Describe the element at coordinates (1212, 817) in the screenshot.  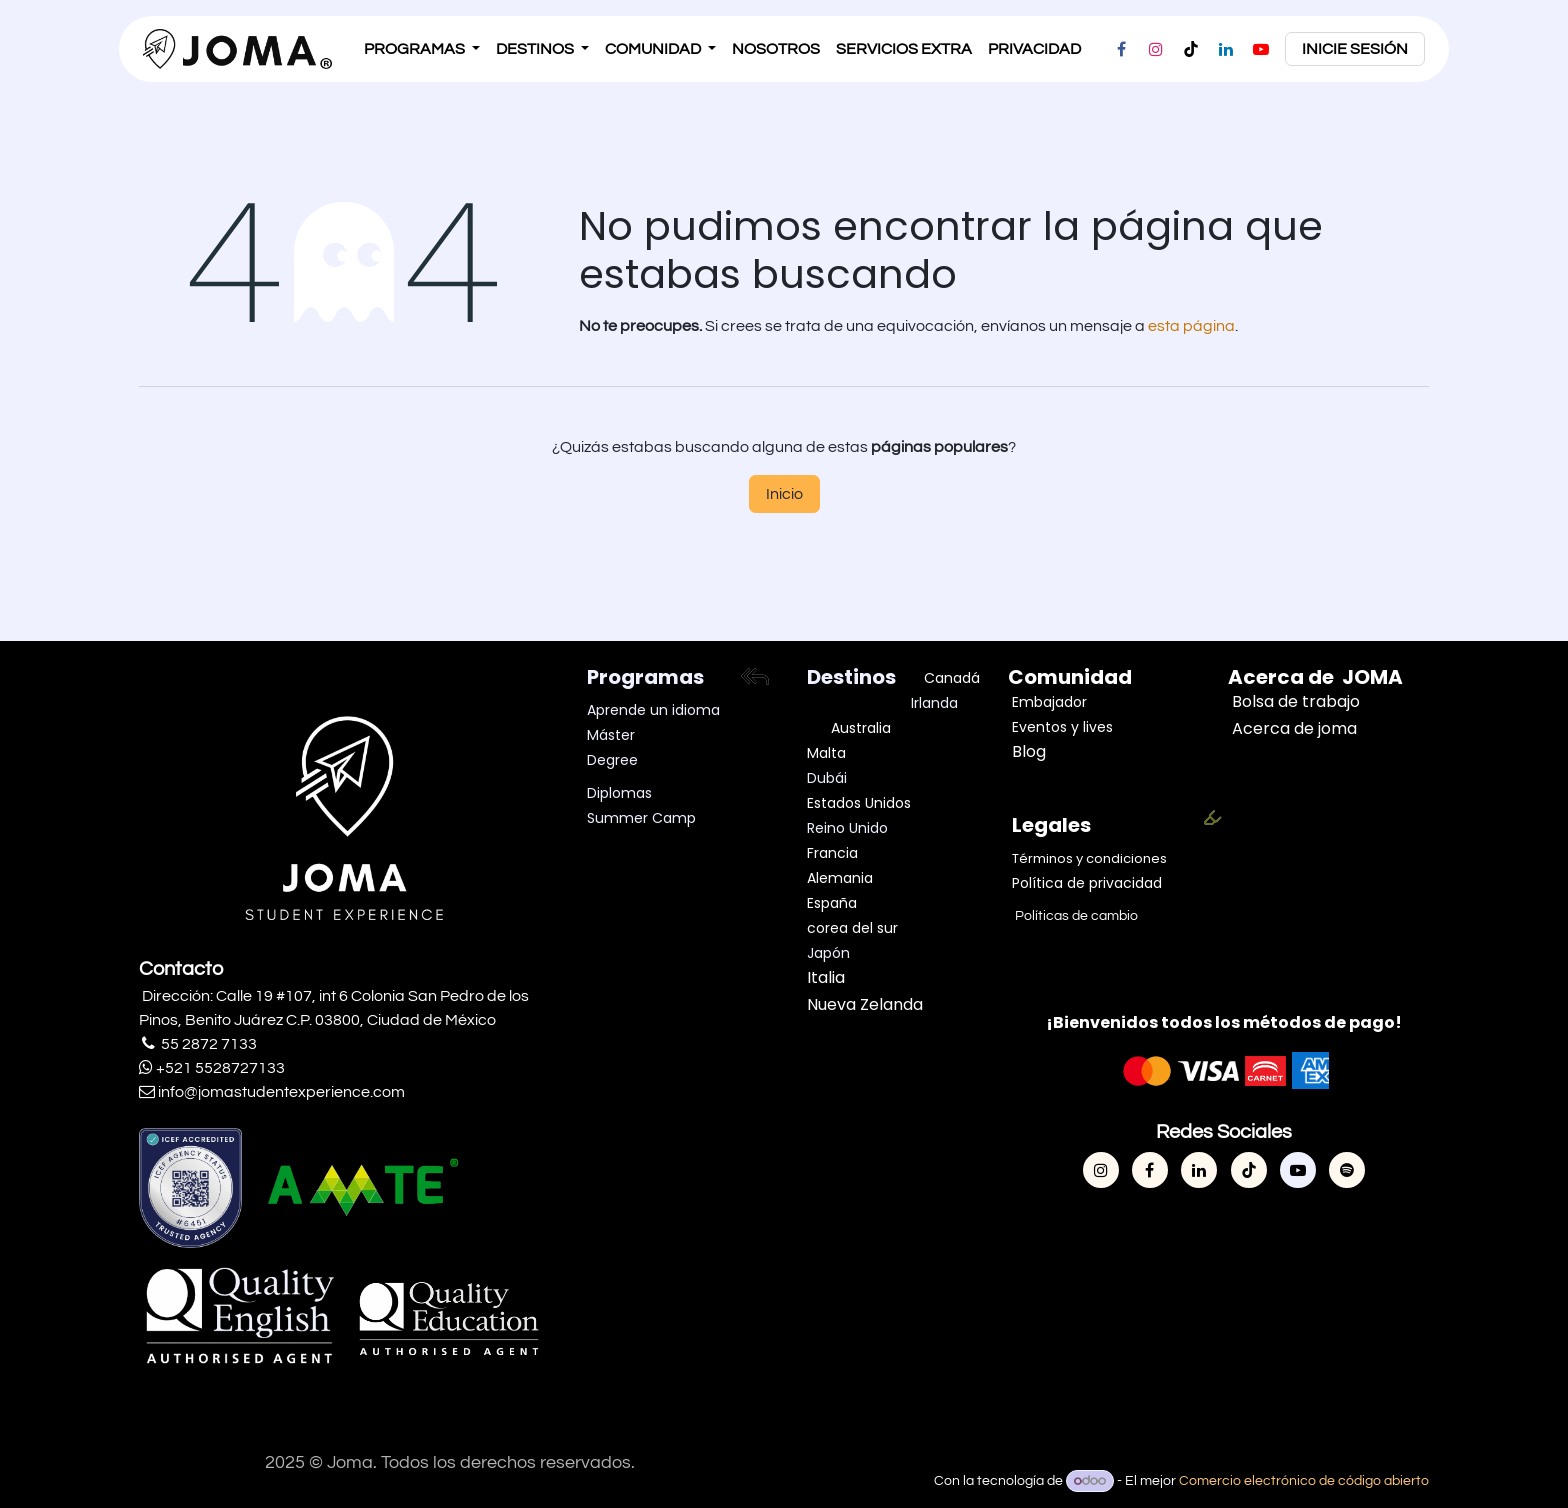
I see `highlight or mark selected text` at that location.